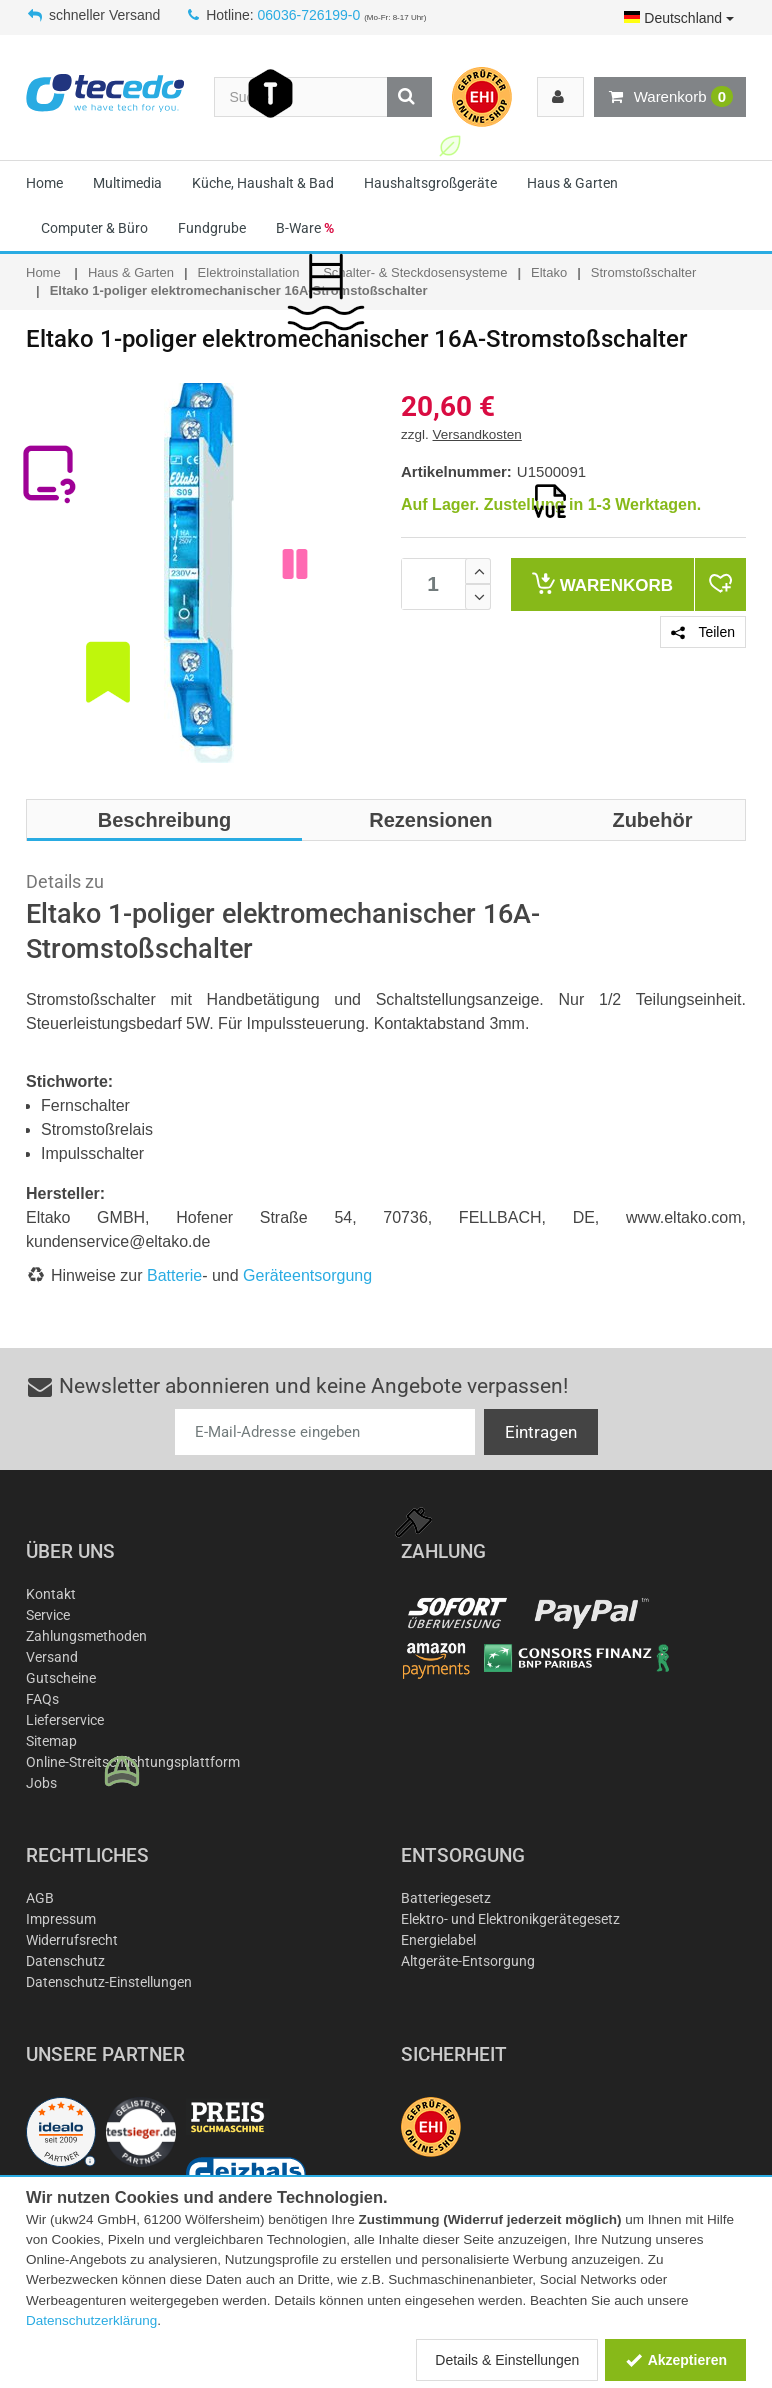 The image size is (772, 2388). What do you see at coordinates (413, 1523) in the screenshot?
I see `access crafting or building tools` at bounding box center [413, 1523].